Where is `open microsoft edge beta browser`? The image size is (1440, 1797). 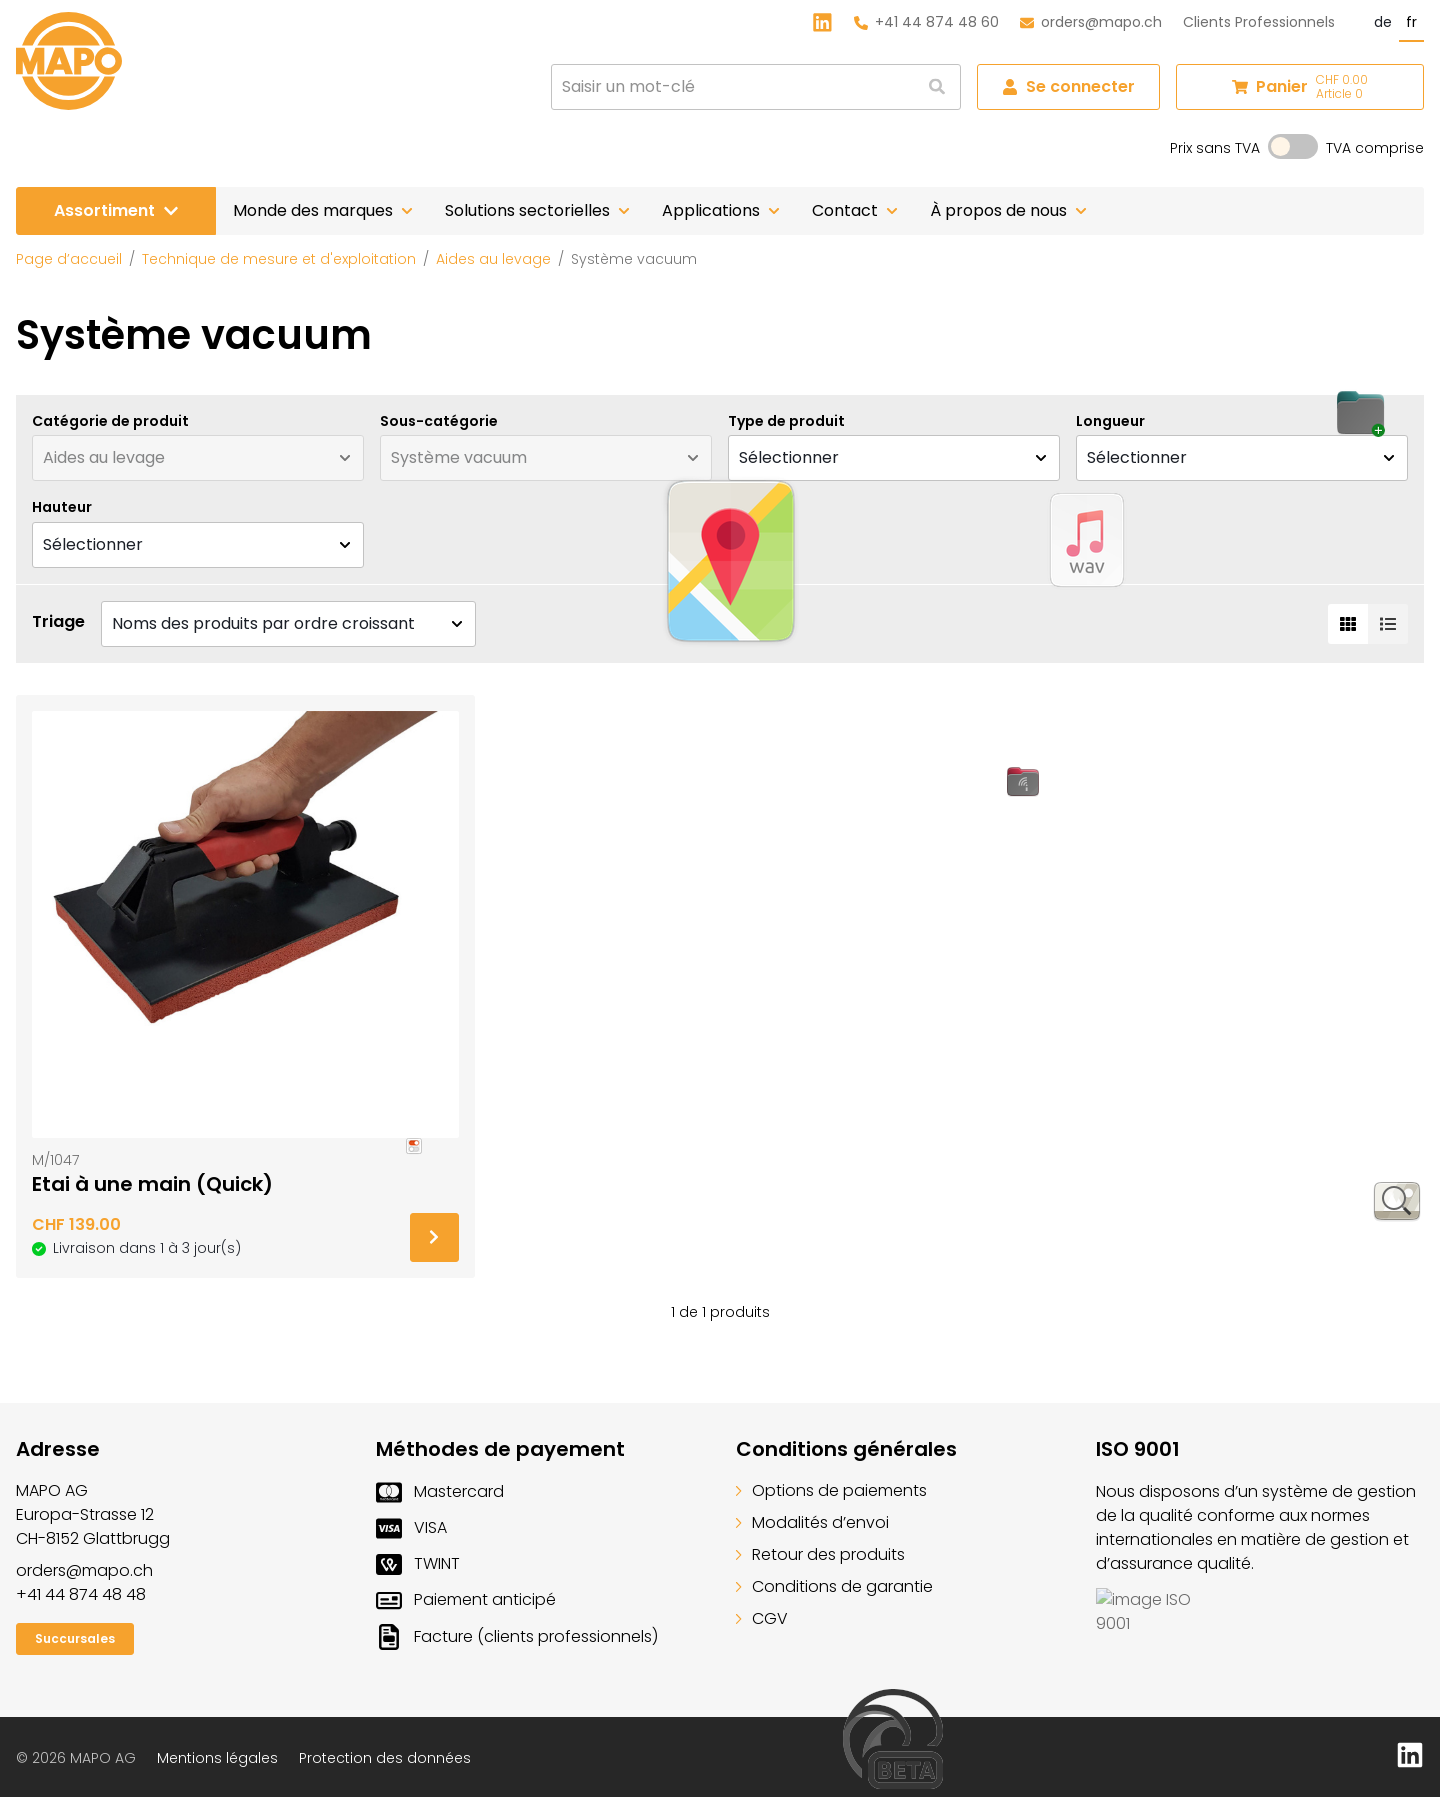
open microsoft edge beta browser is located at coordinates (893, 1739).